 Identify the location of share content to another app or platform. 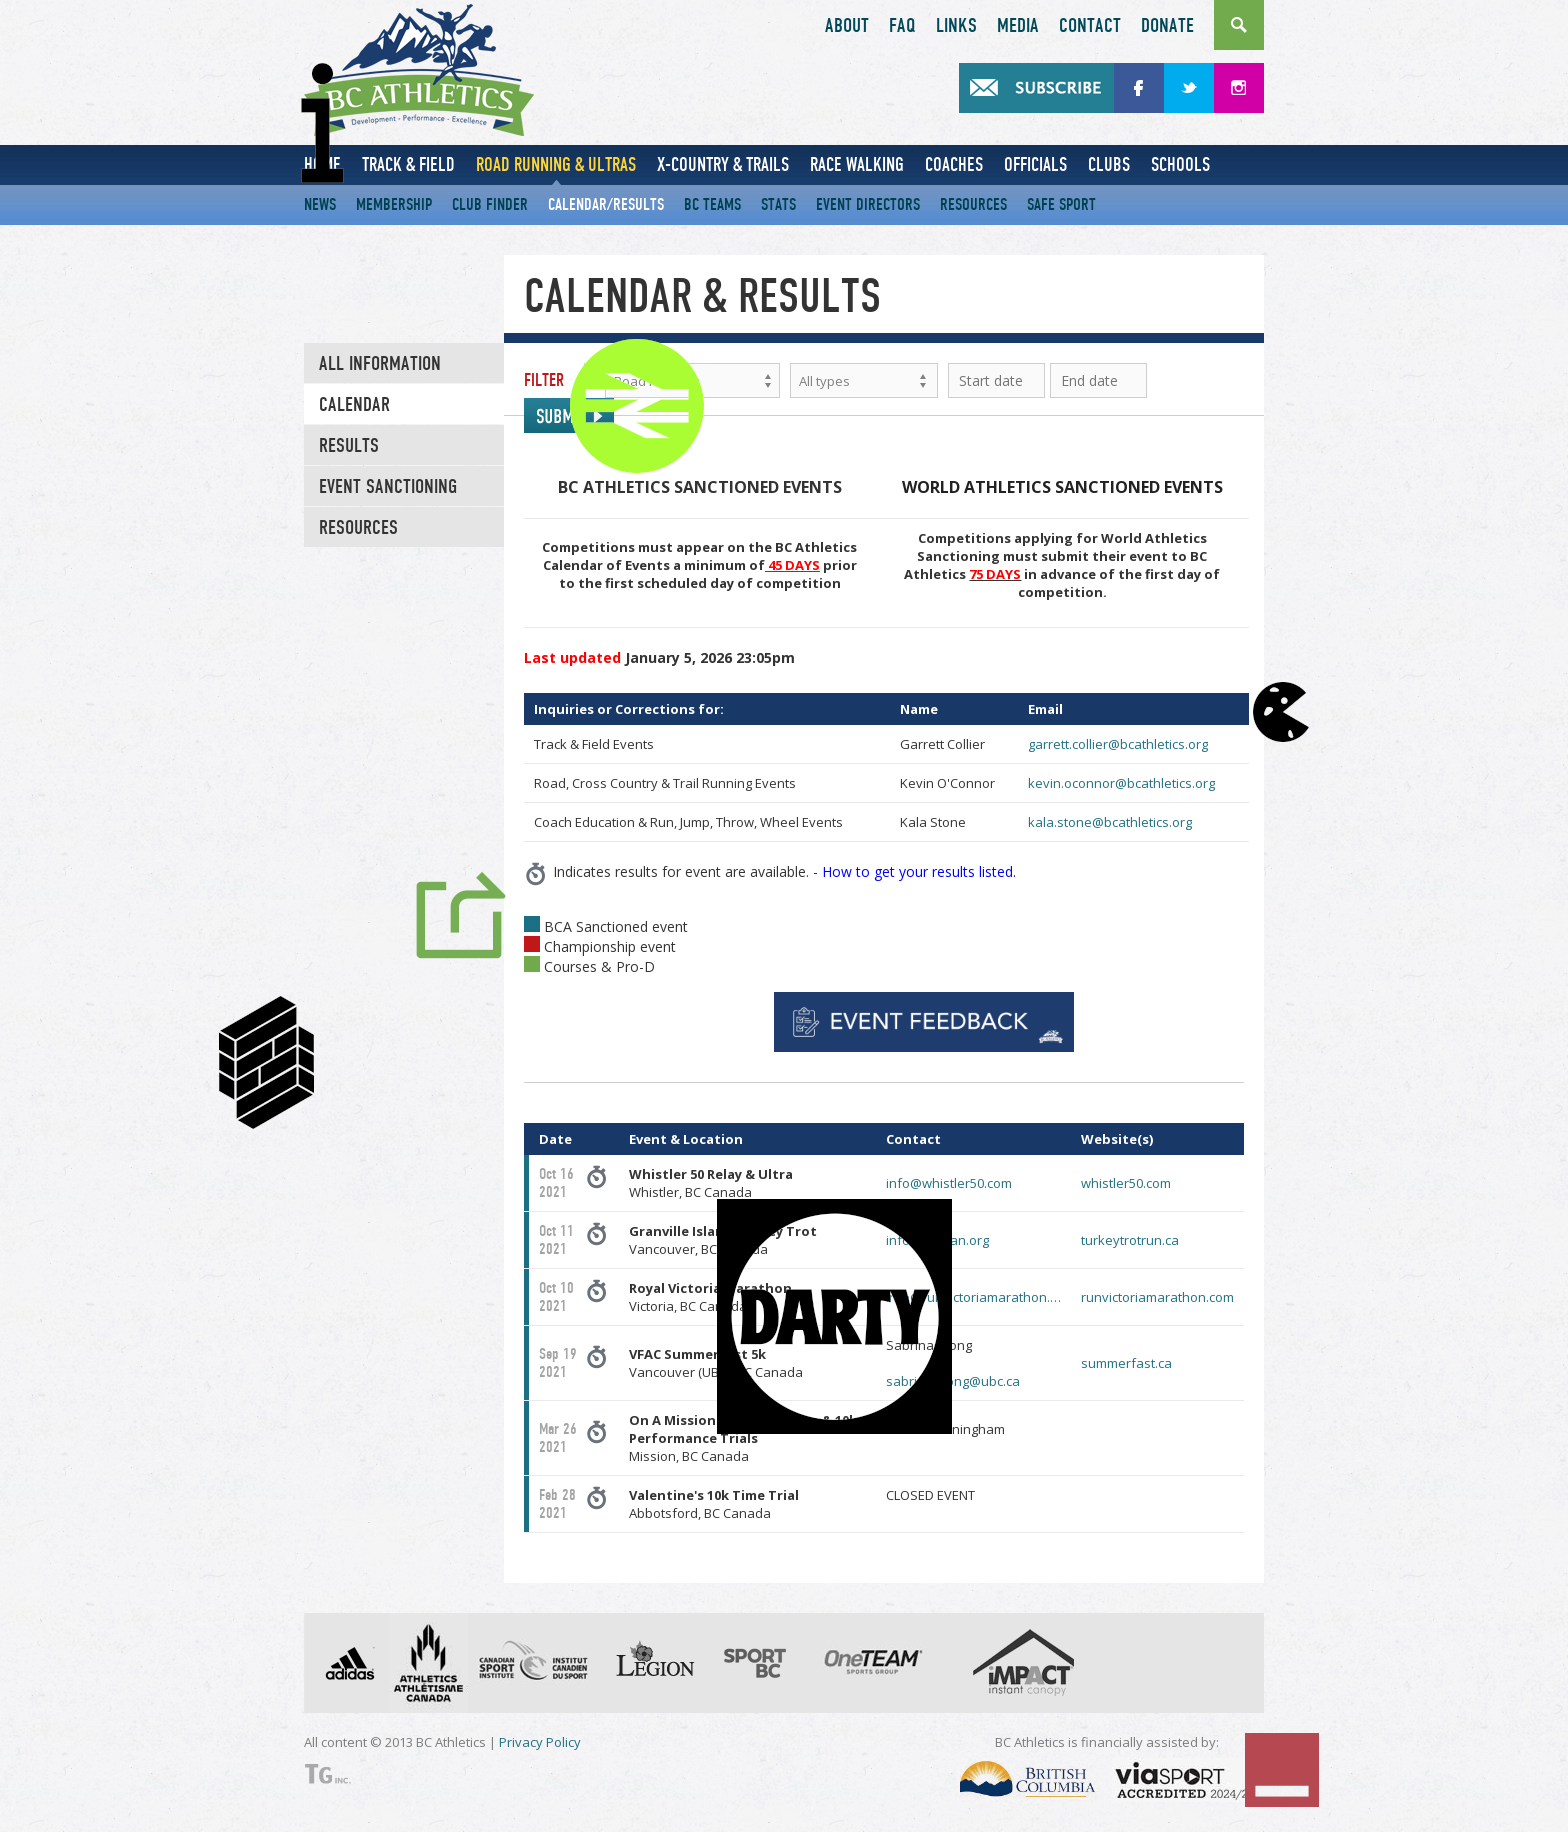
(459, 920).